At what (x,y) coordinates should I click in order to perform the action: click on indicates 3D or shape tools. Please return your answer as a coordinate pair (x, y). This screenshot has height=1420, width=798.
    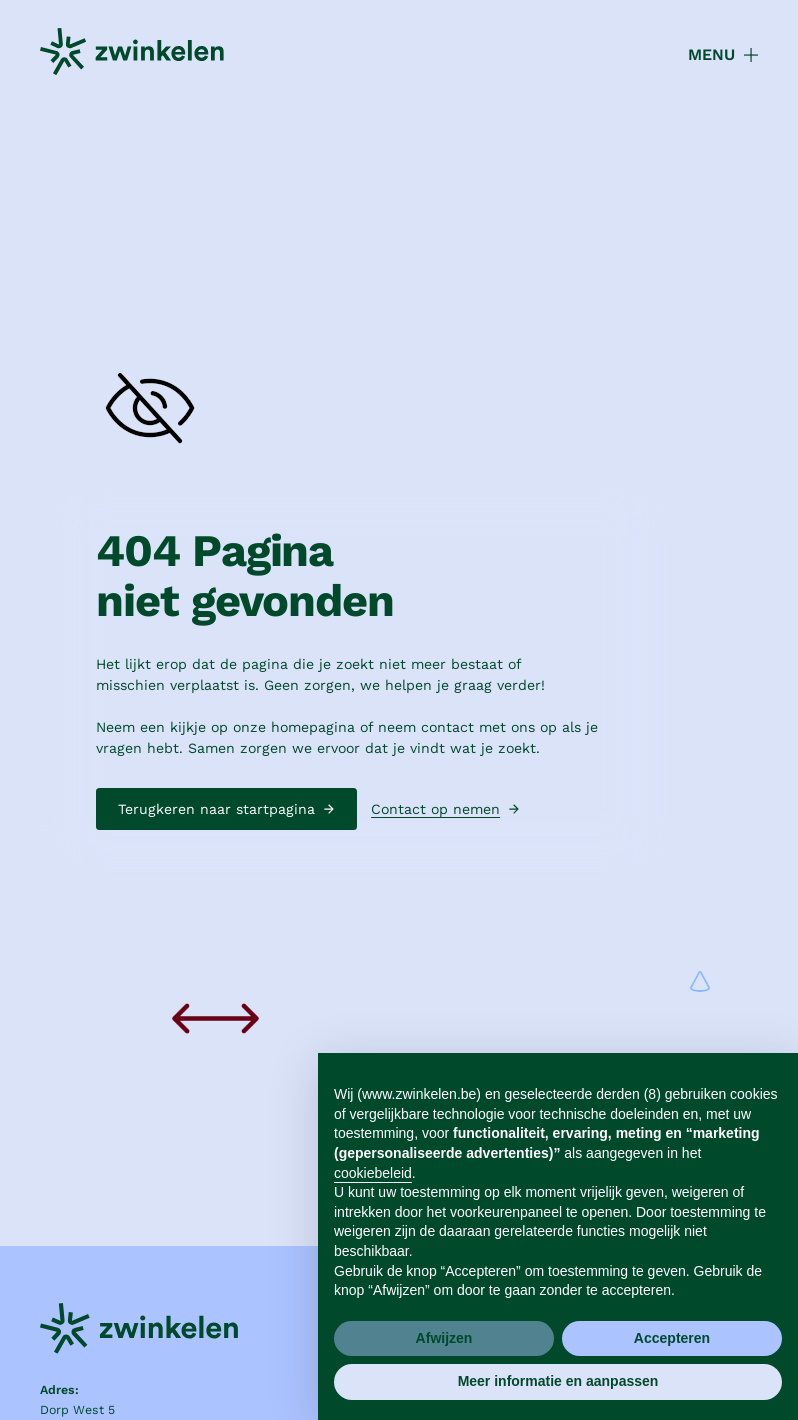
    Looking at the image, I should click on (700, 982).